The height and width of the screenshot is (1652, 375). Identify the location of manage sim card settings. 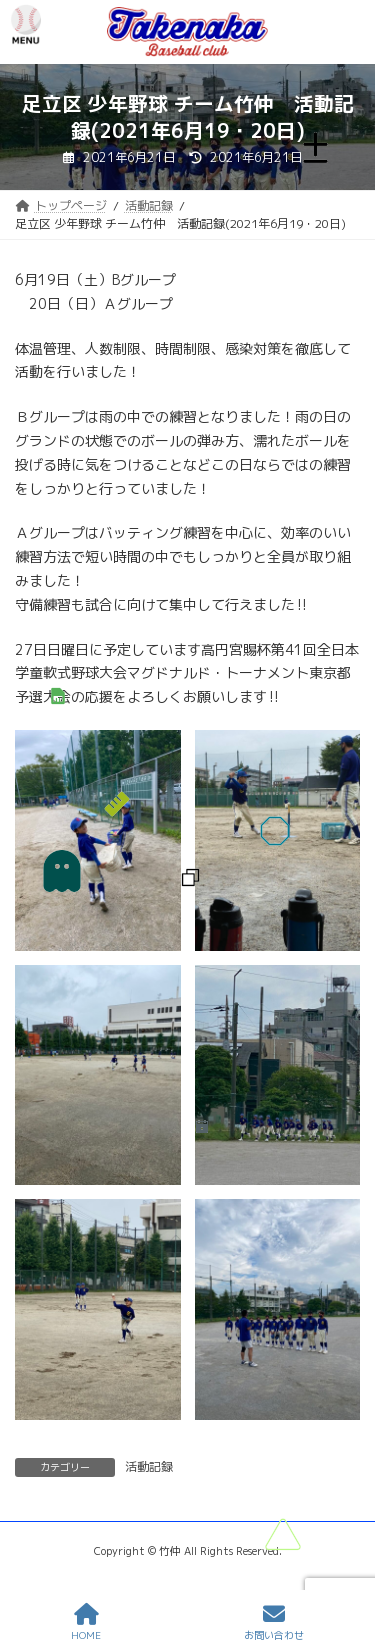
(58, 696).